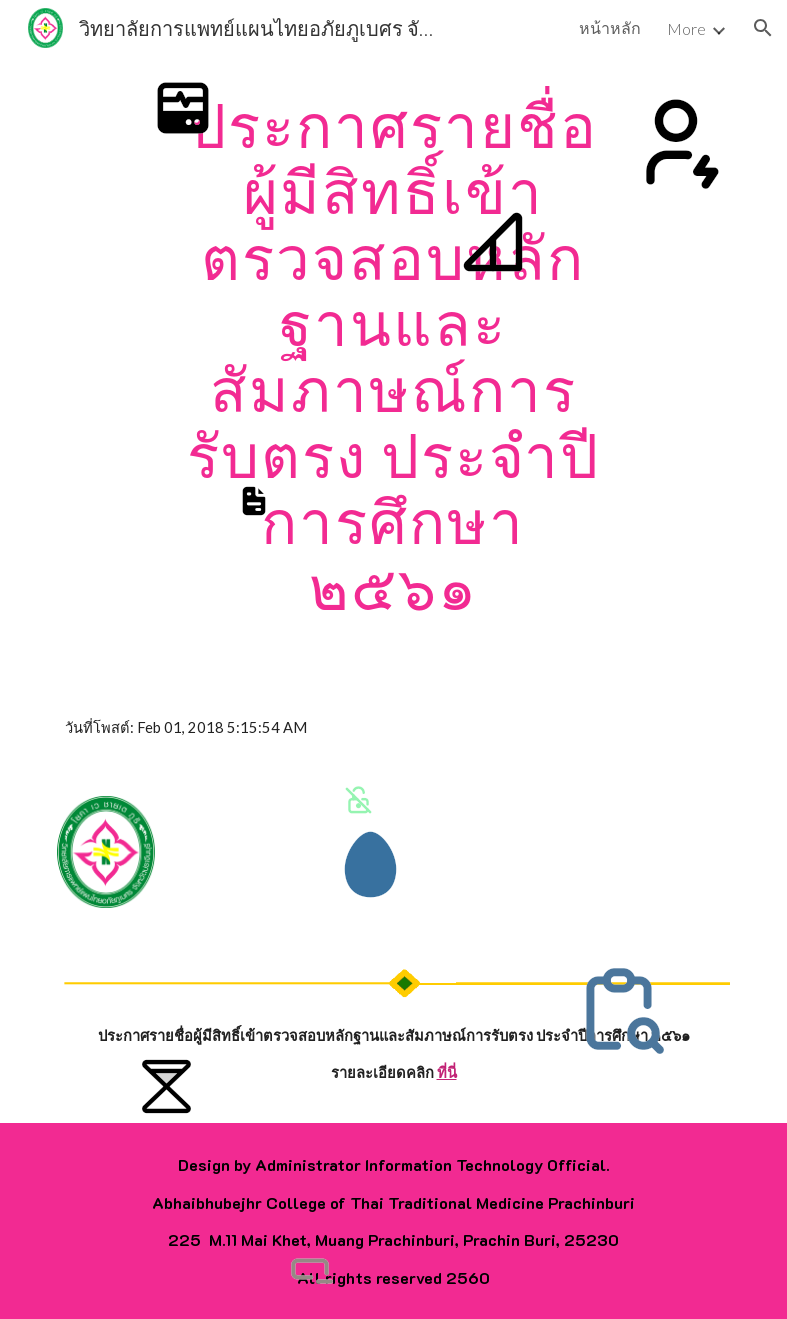 The image size is (787, 1319). Describe the element at coordinates (166, 1086) in the screenshot. I see `indicates high time remaining on a timer or process` at that location.